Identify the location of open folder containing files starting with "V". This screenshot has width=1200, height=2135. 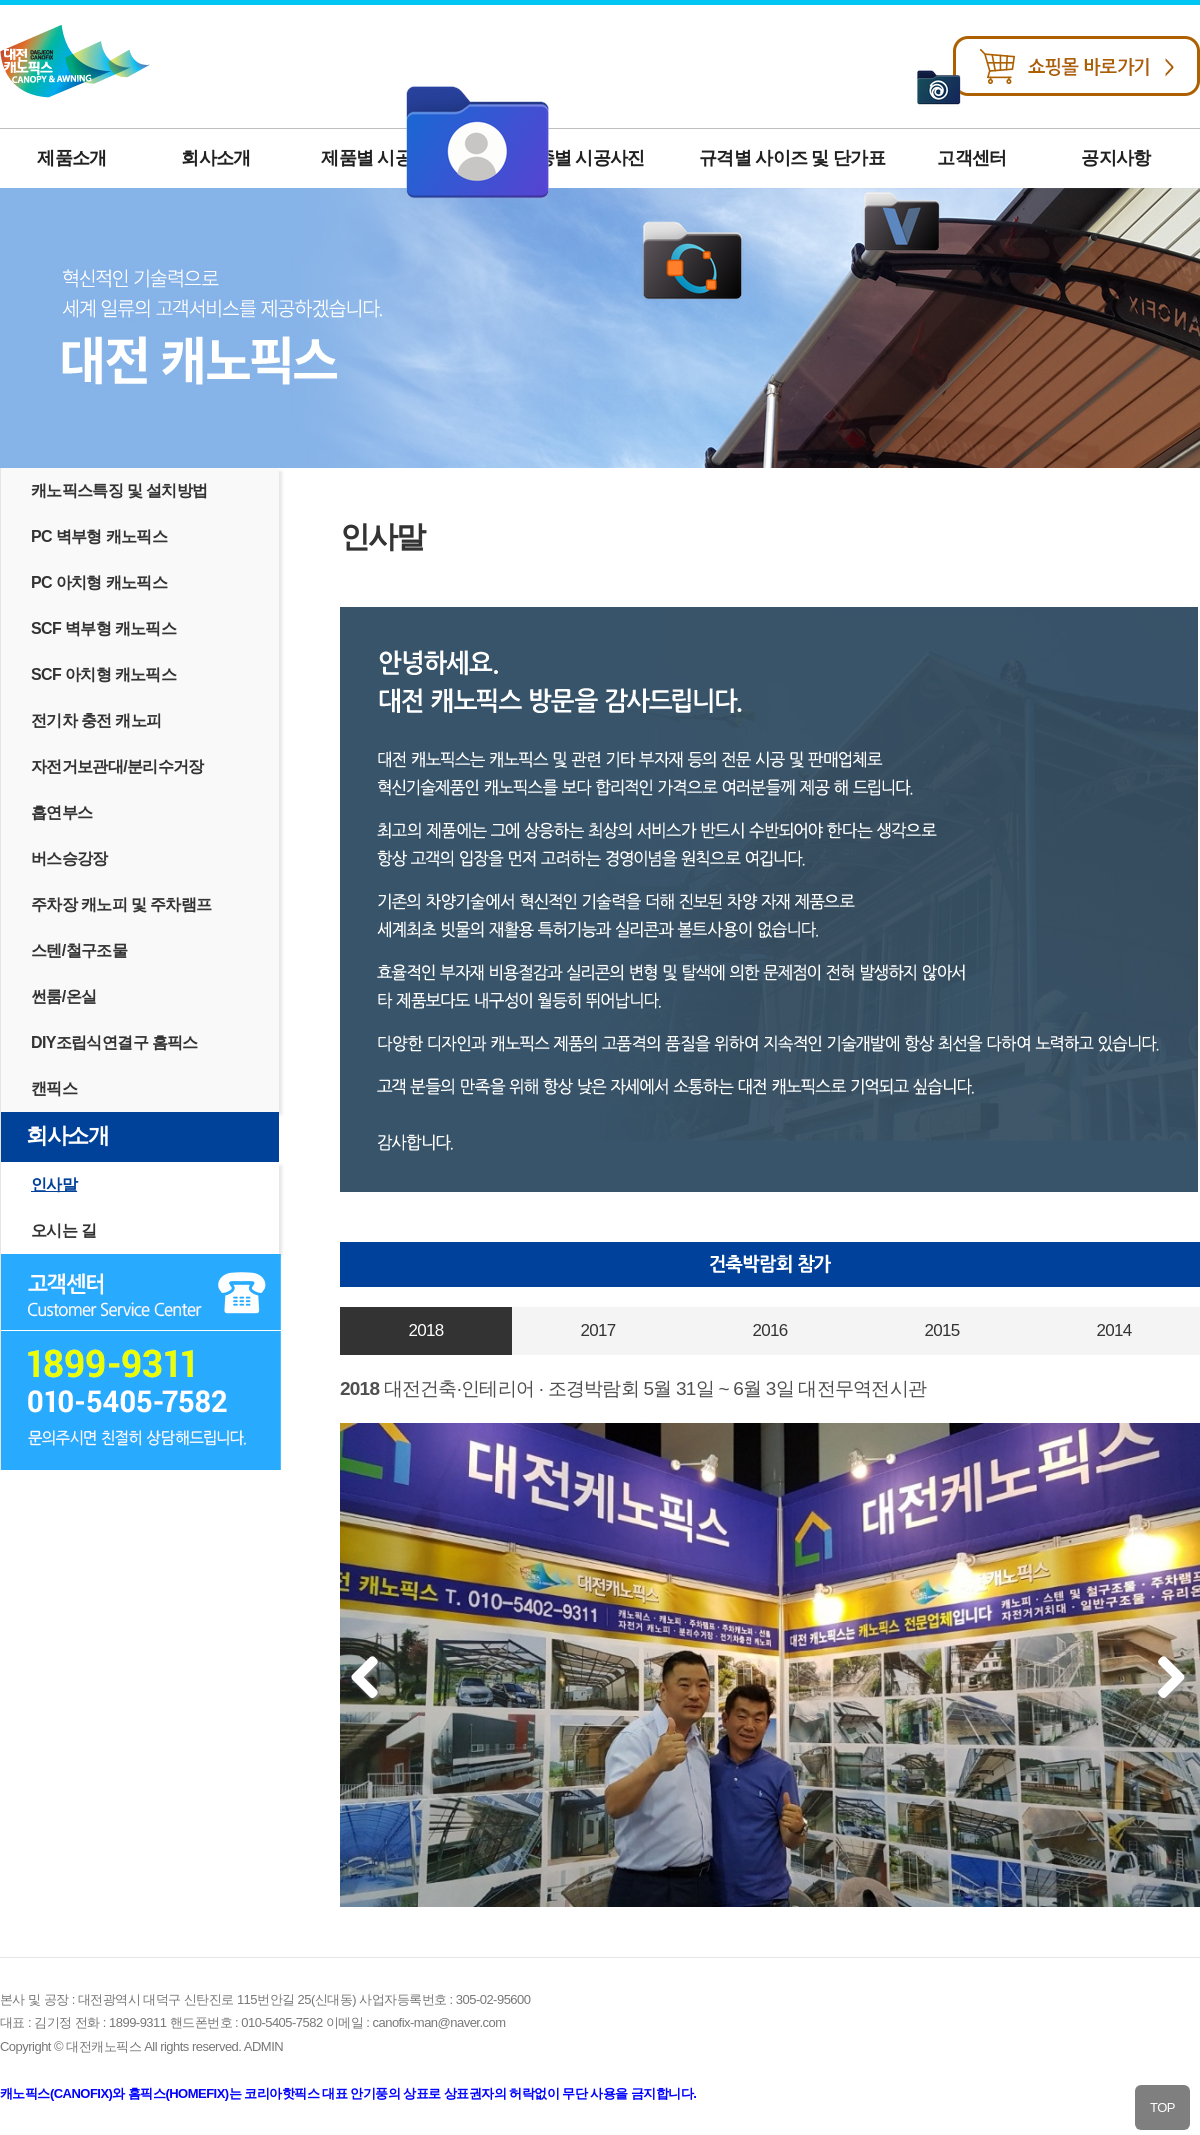
(901, 223).